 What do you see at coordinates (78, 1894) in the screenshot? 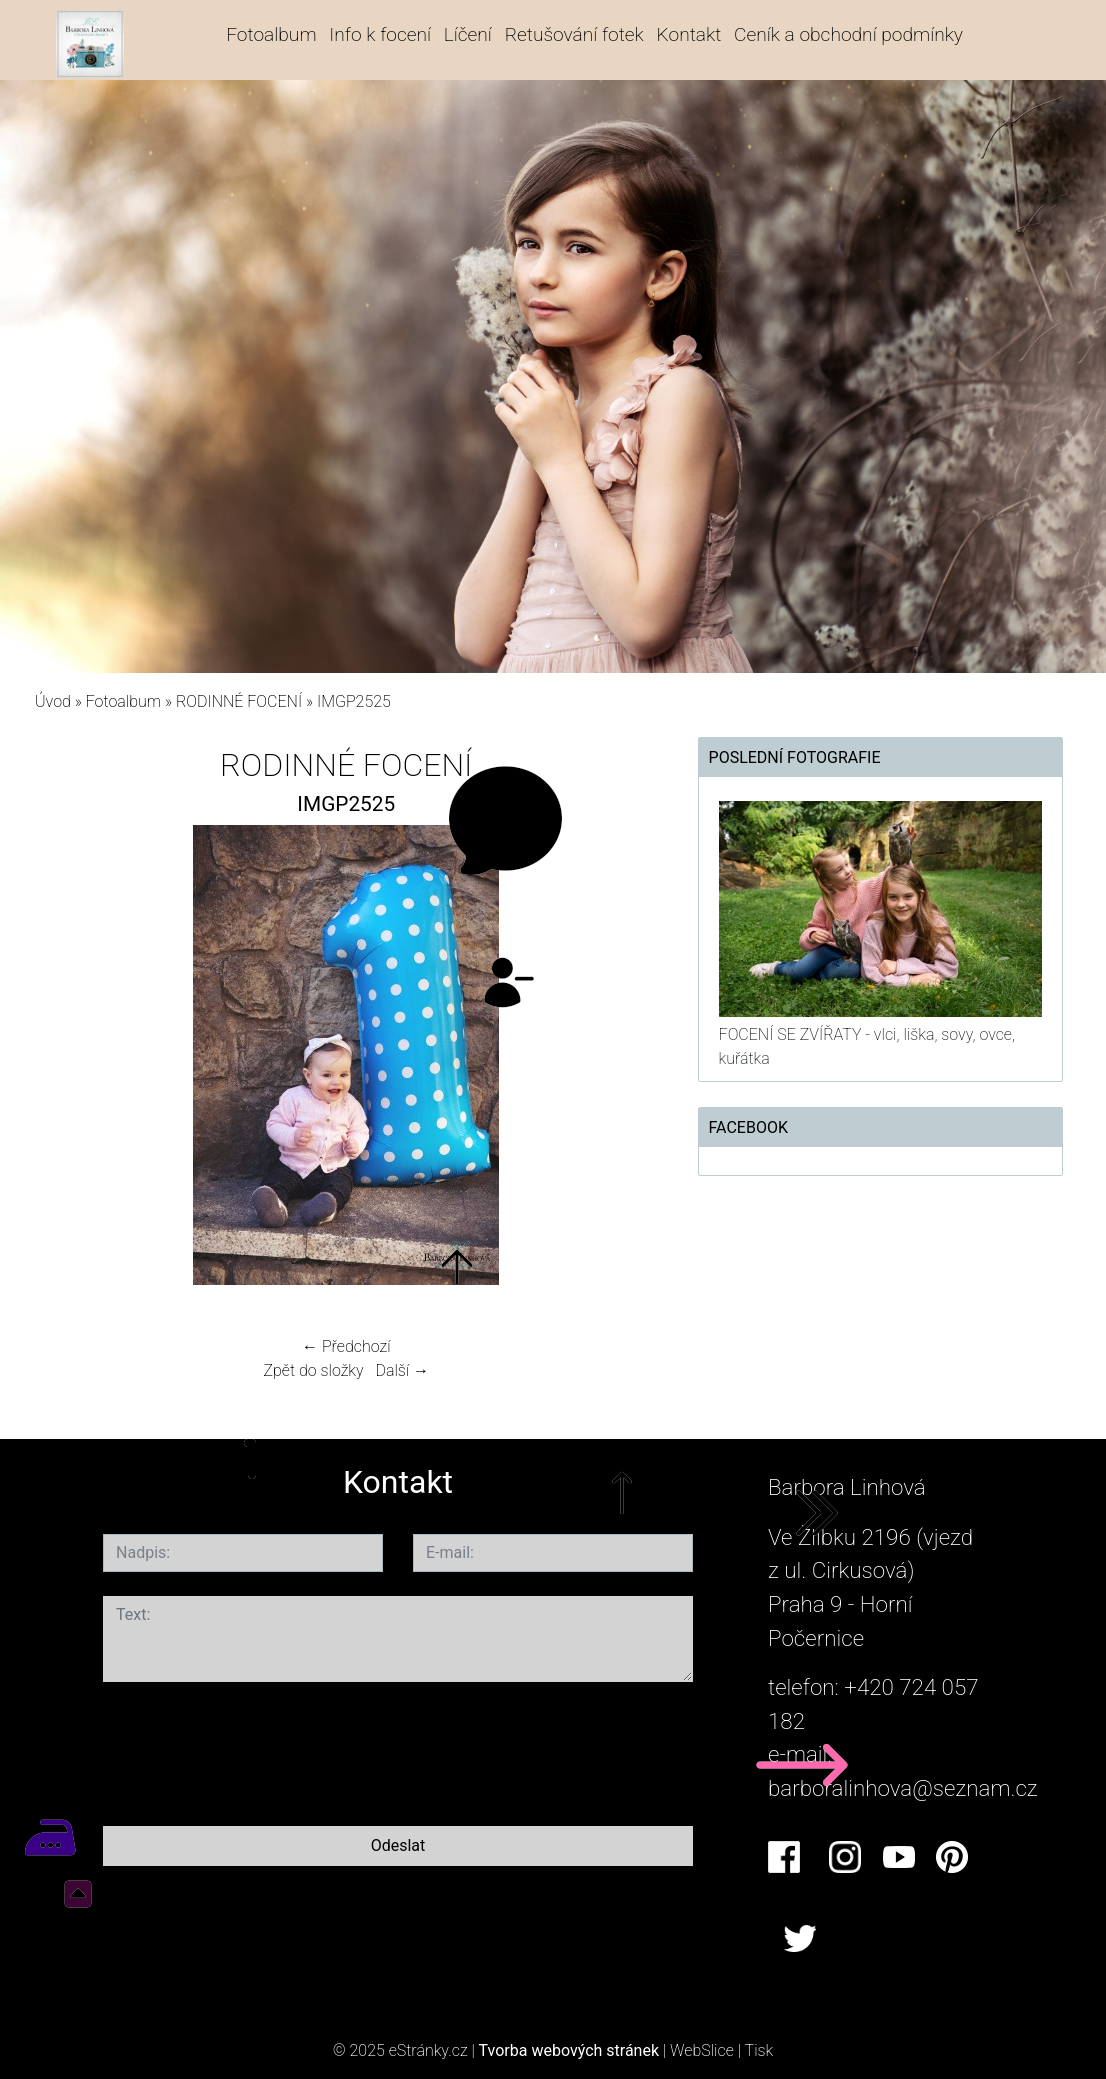
I see `expand content upward` at bounding box center [78, 1894].